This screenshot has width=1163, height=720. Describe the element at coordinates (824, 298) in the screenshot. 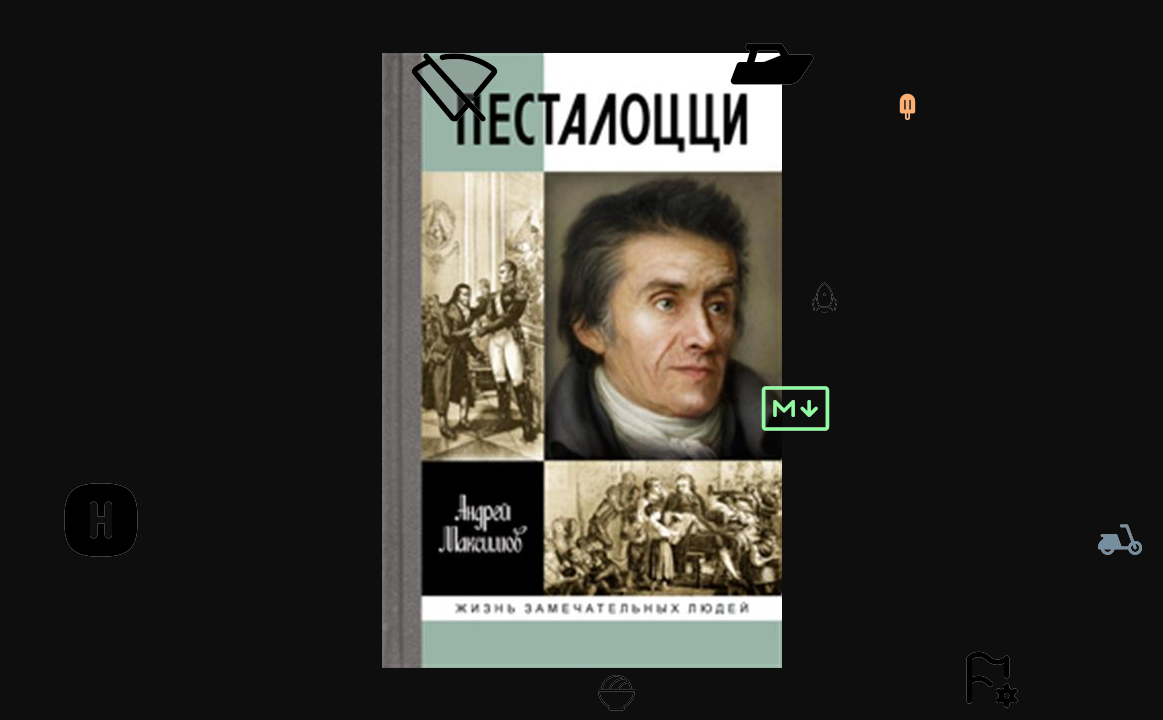

I see `launch or deploy an application` at that location.